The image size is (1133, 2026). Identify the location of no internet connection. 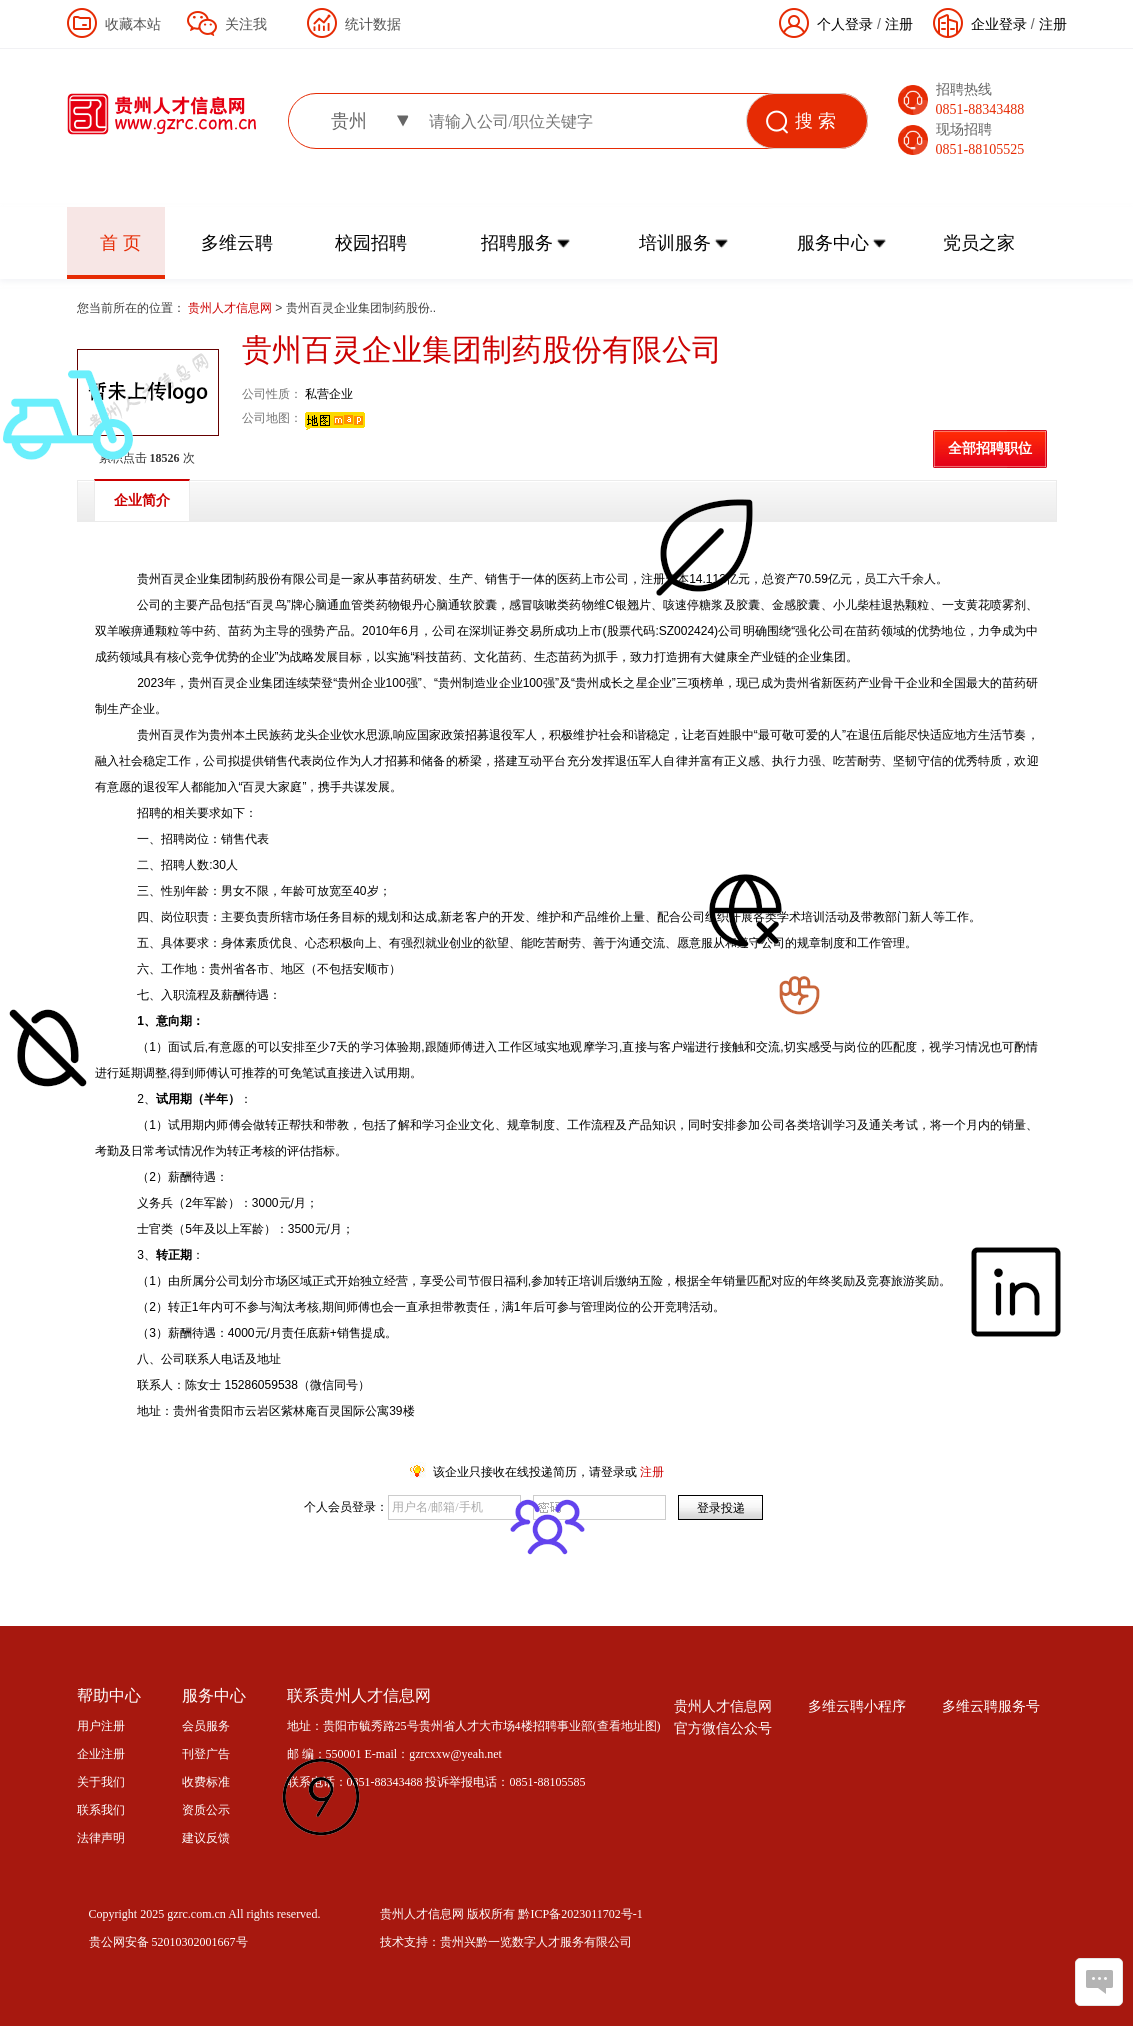
(745, 910).